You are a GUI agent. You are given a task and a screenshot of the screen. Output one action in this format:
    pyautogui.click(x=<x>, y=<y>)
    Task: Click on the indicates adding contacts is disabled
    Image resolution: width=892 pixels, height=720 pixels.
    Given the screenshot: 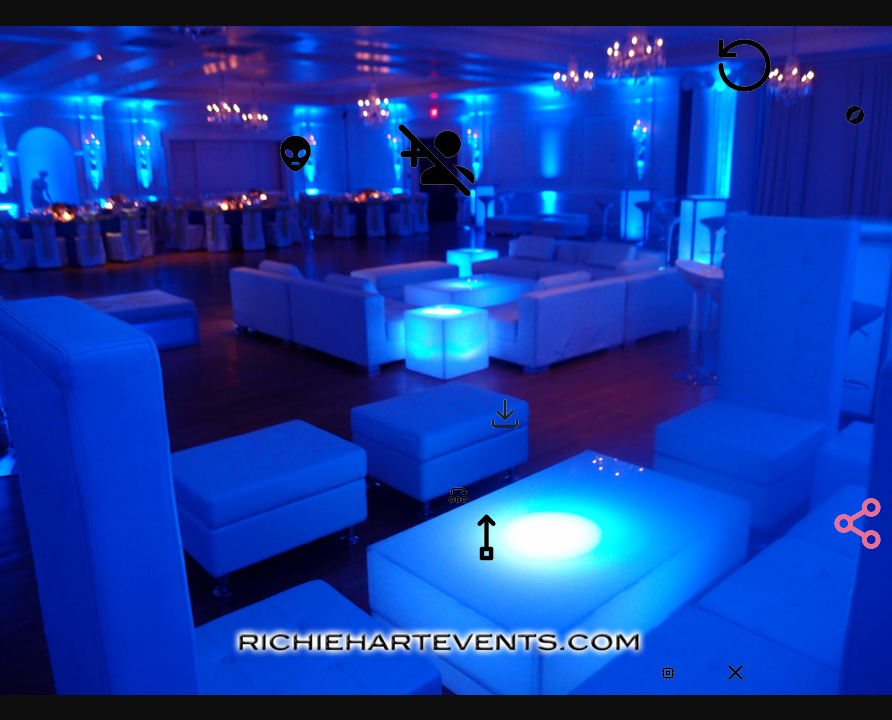 What is the action you would take?
    pyautogui.click(x=437, y=157)
    